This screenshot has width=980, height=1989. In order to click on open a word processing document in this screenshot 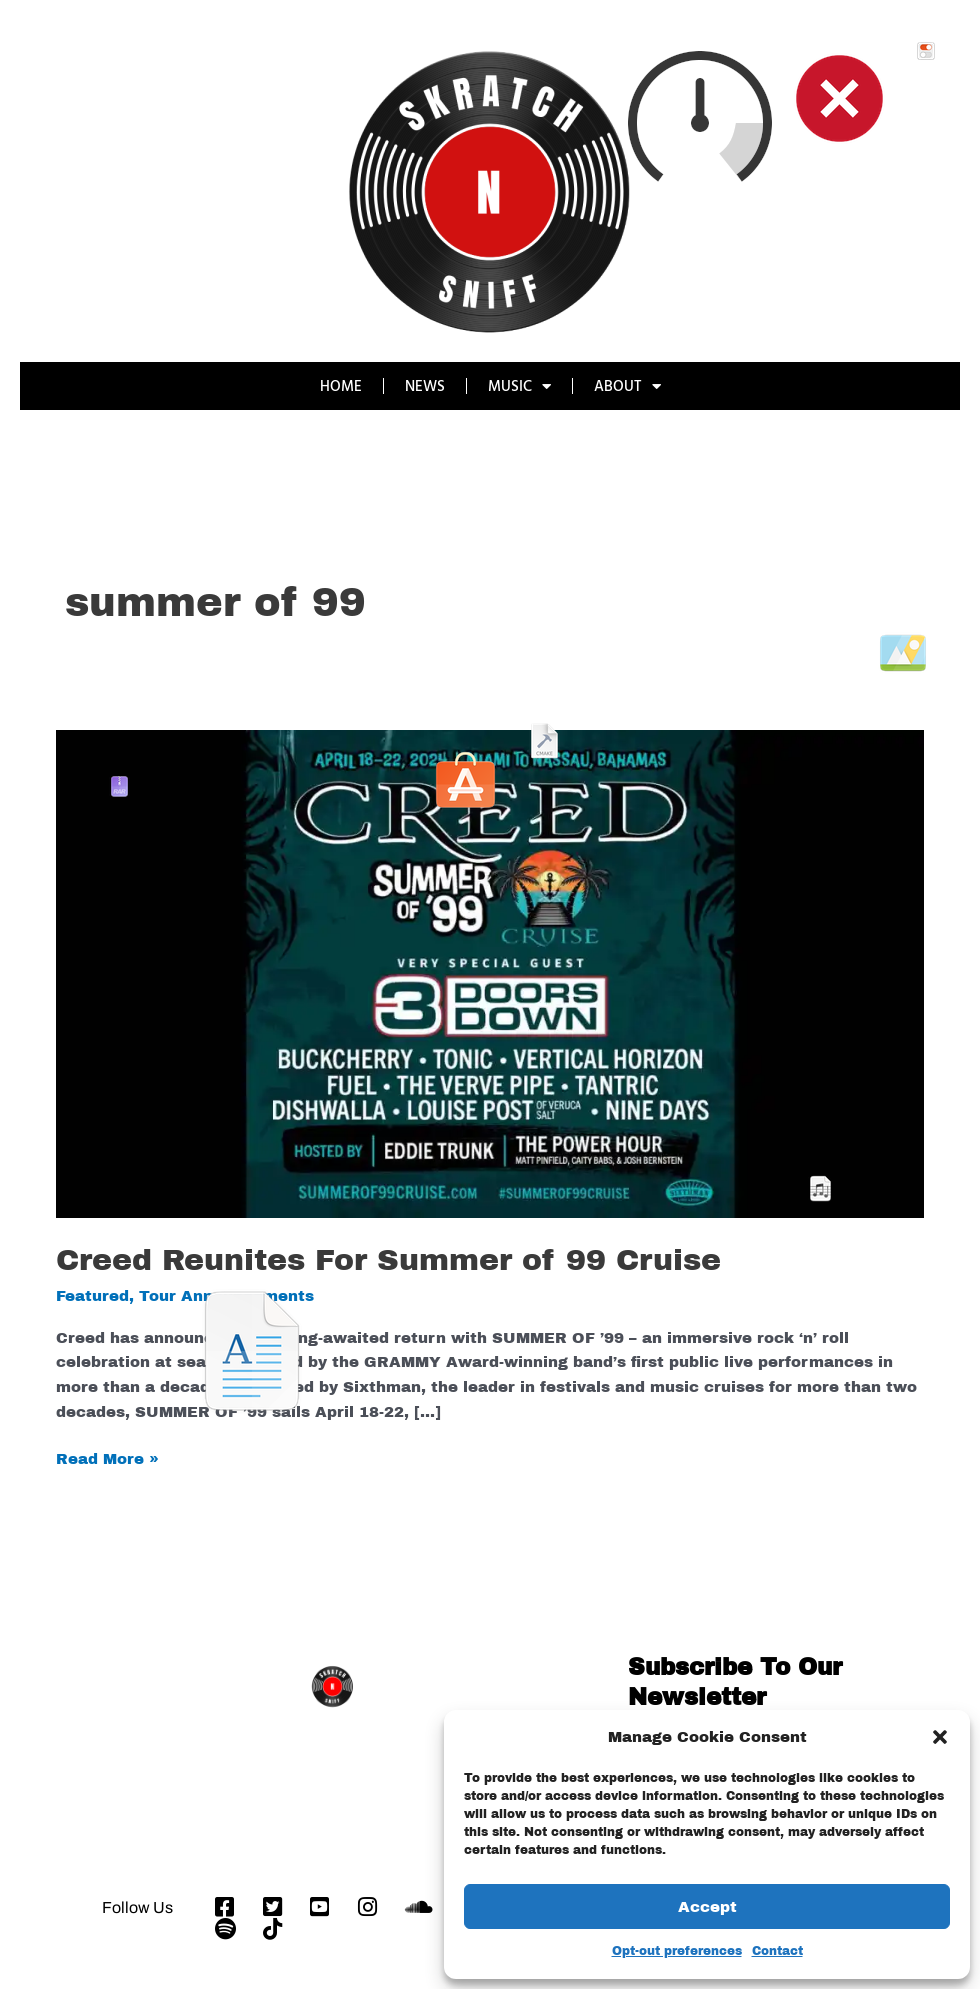, I will do `click(252, 1351)`.